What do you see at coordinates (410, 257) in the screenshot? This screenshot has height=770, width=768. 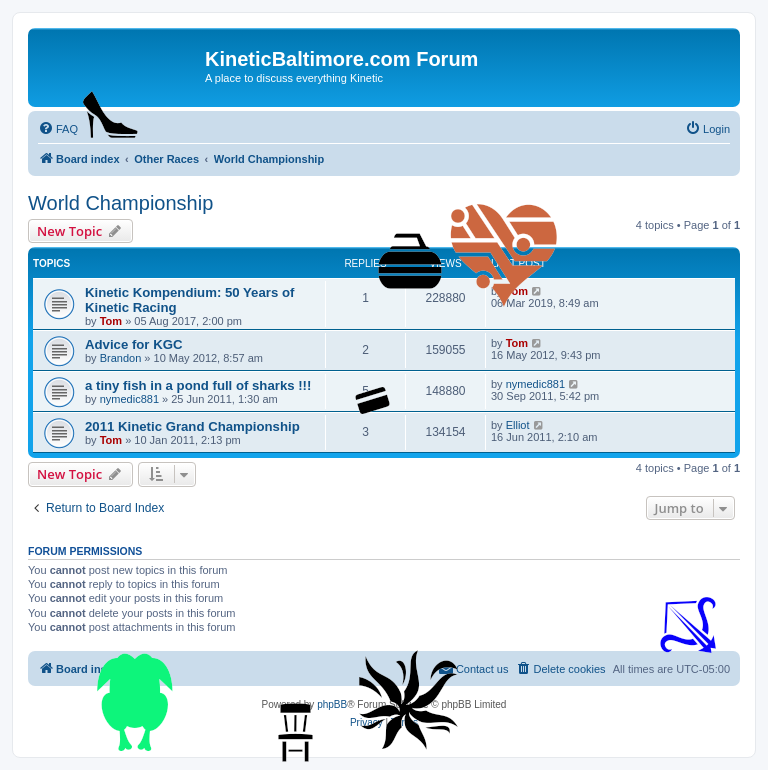 I see `access curling game or sports content` at bounding box center [410, 257].